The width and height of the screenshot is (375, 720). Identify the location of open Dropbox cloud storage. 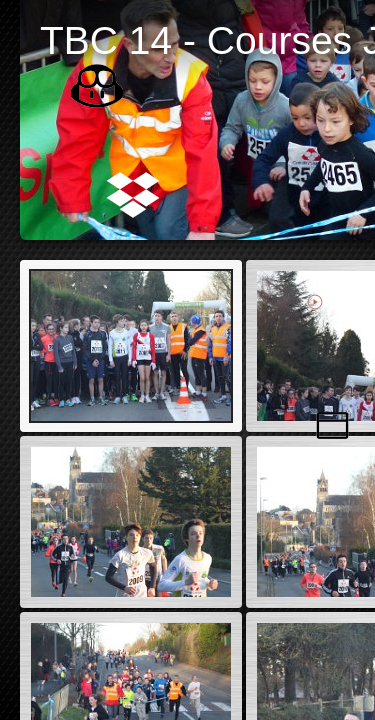
(133, 195).